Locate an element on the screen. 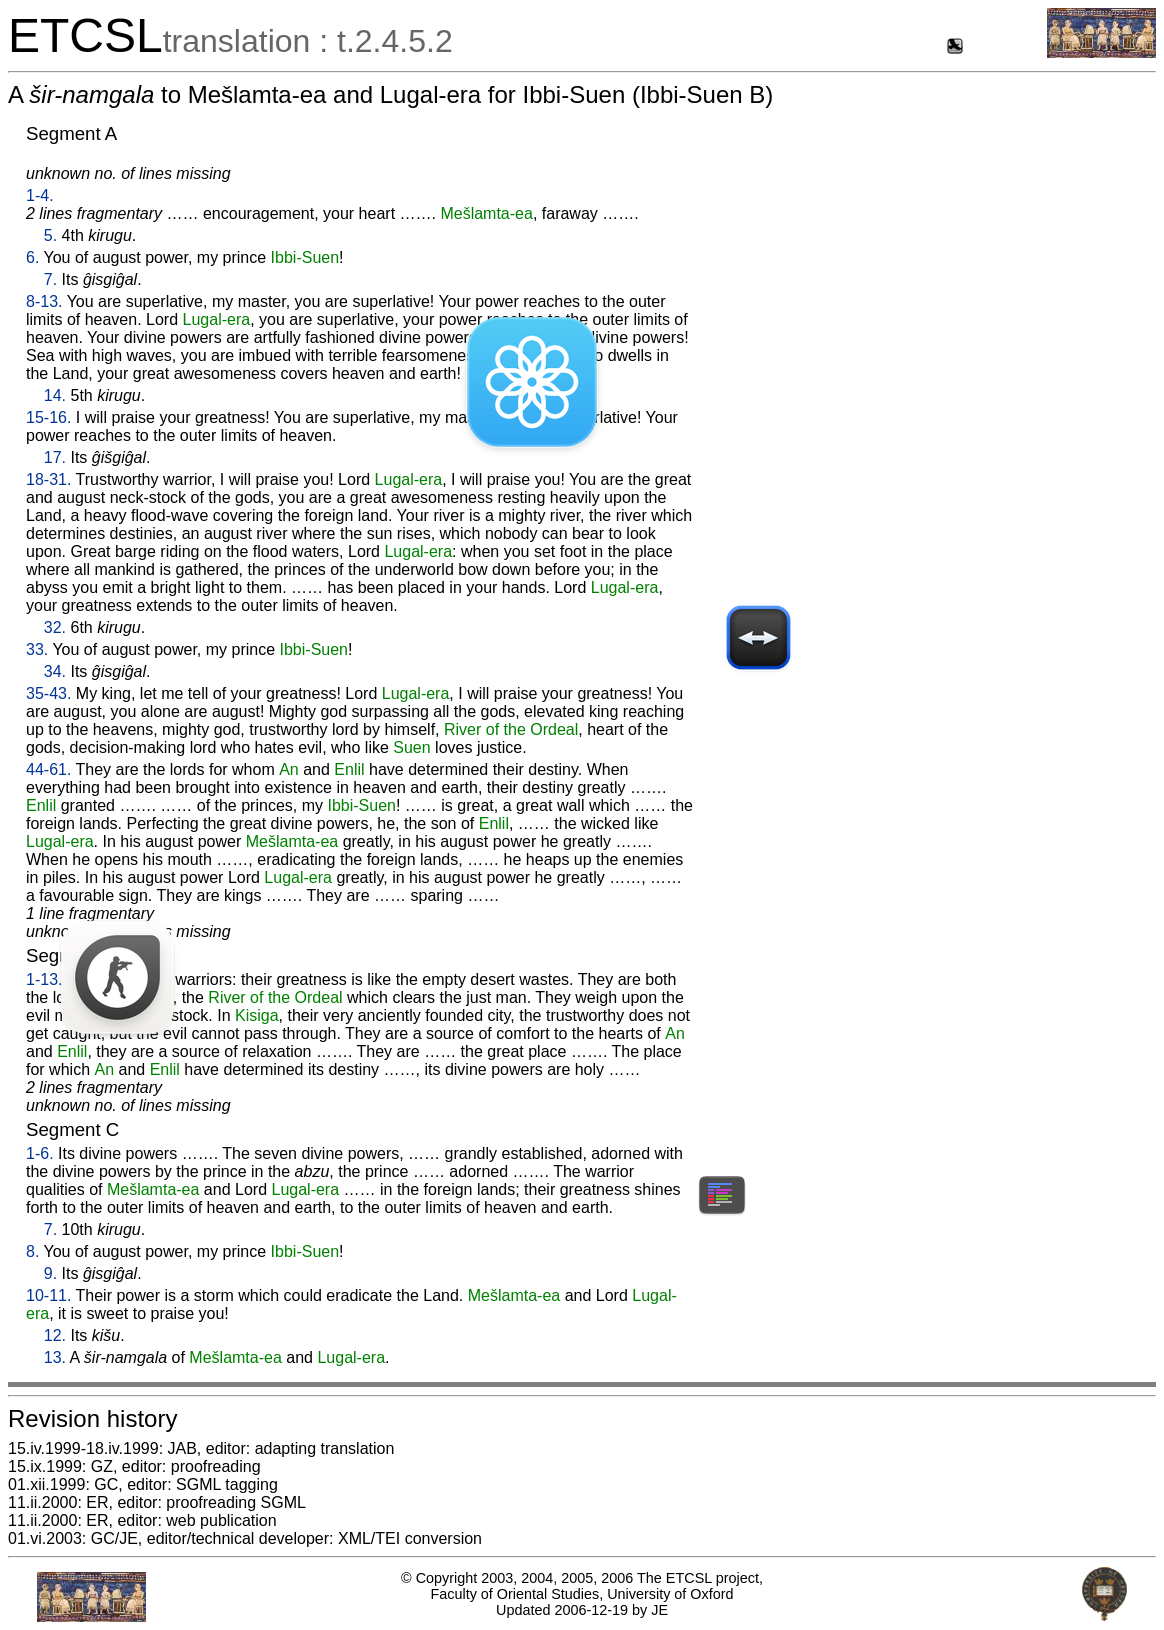 The image size is (1164, 1630). open Setzer LaTeX editor application is located at coordinates (955, 46).